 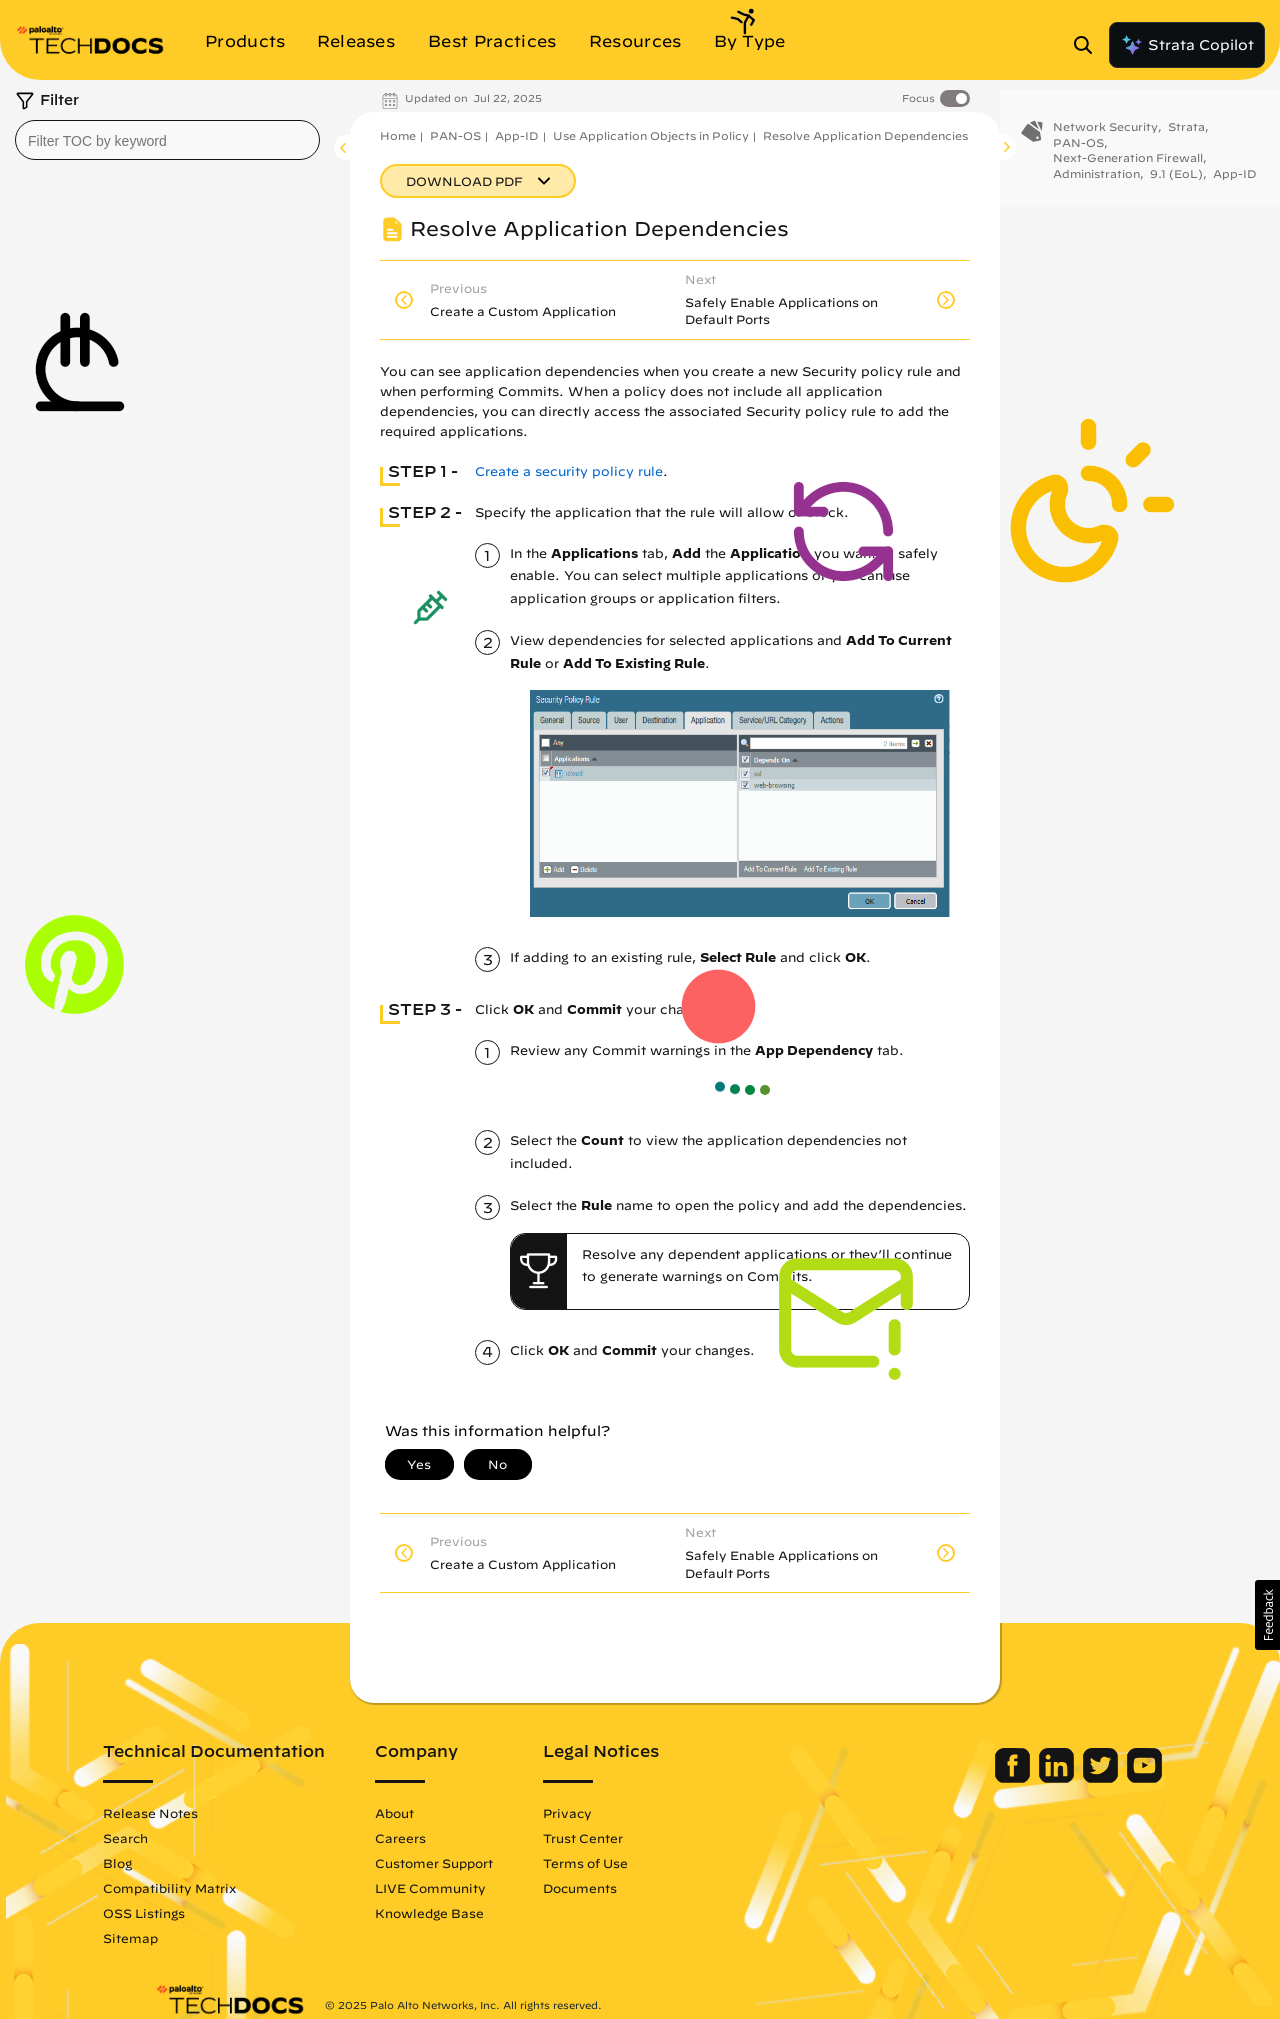 I want to click on refresh or reload content, so click(x=843, y=531).